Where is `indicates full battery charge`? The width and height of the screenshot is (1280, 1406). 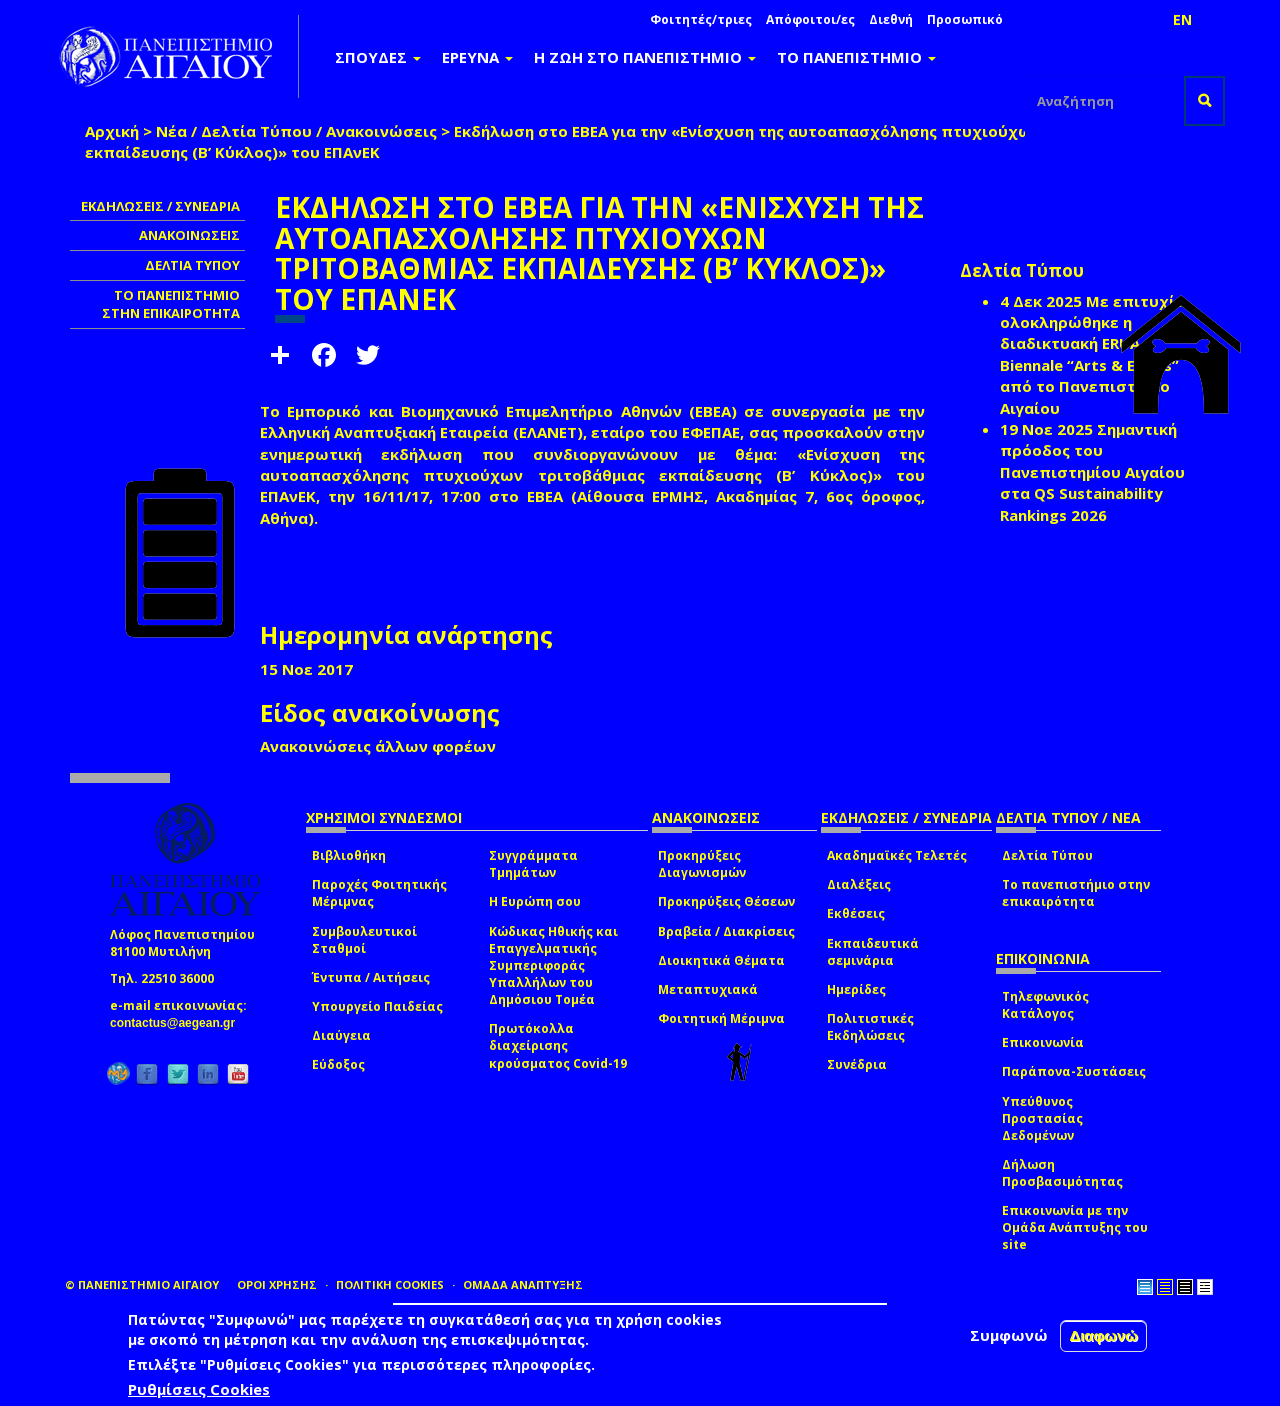 indicates full battery charge is located at coordinates (180, 553).